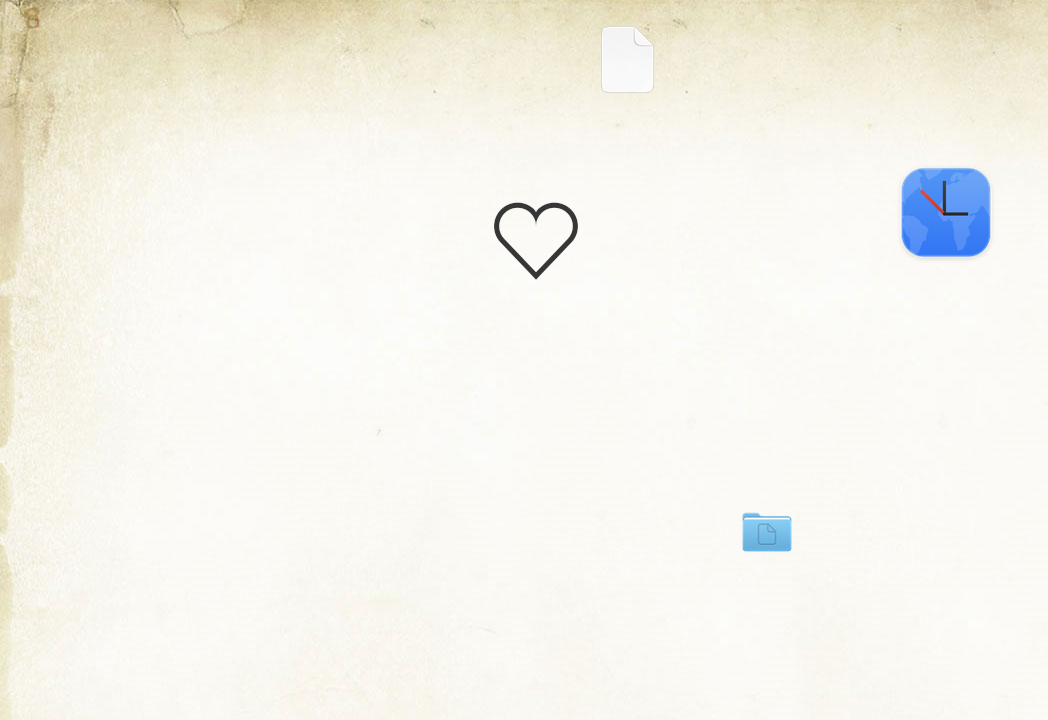 The height and width of the screenshot is (720, 1048). What do you see at coordinates (627, 59) in the screenshot?
I see `preview a text file before opening` at bounding box center [627, 59].